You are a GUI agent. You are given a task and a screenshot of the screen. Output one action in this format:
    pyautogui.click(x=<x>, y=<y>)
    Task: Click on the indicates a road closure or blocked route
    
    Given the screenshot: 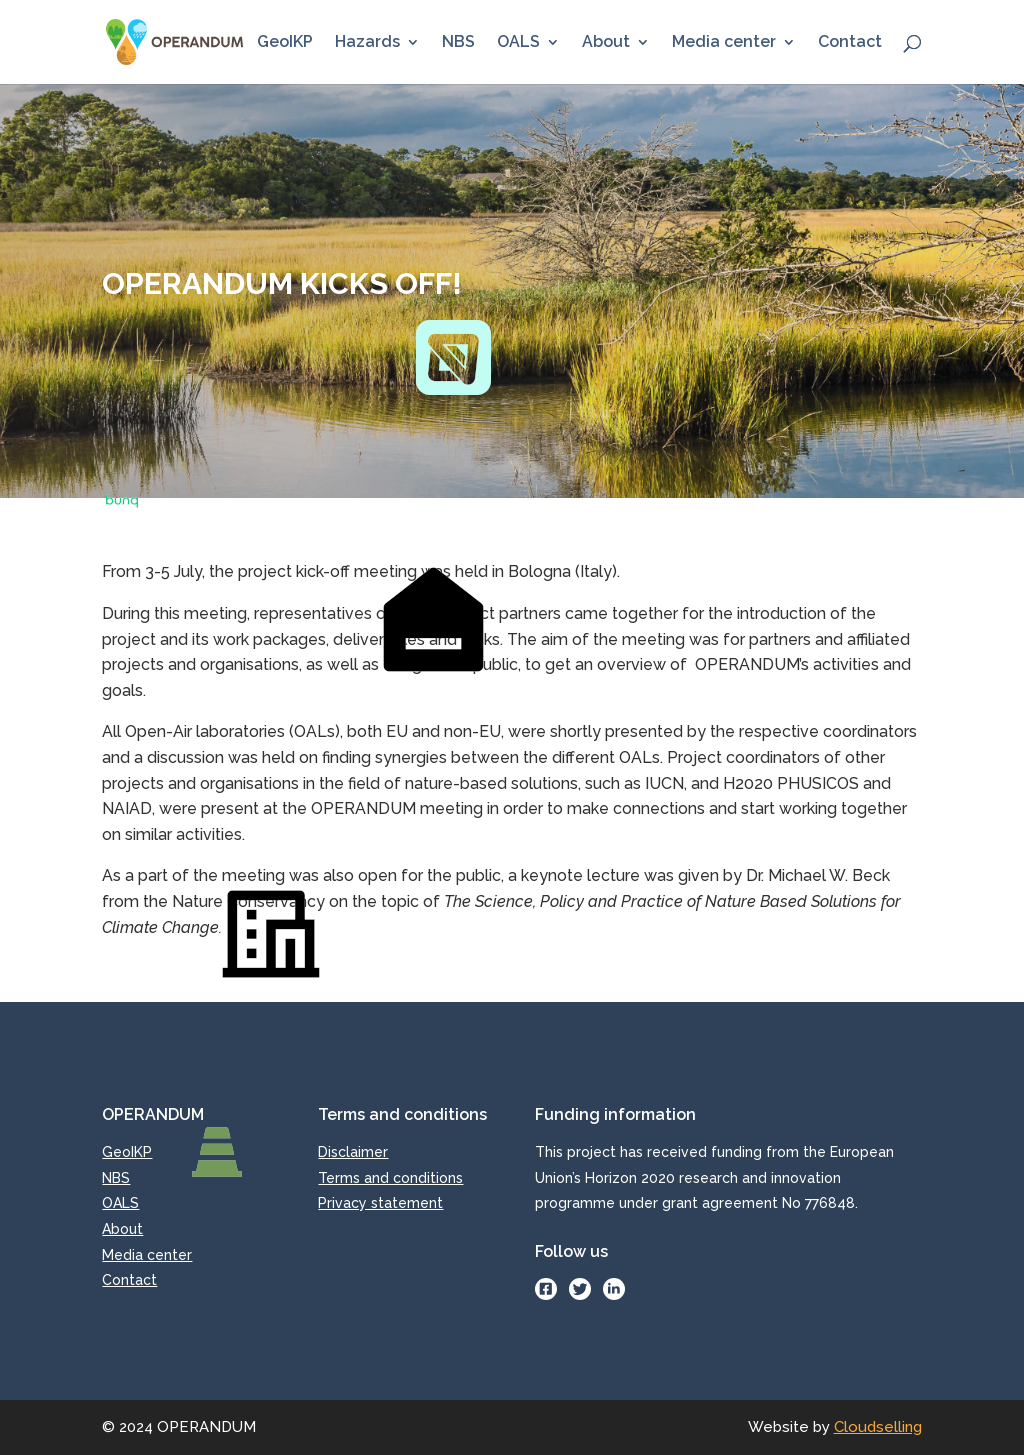 What is the action you would take?
    pyautogui.click(x=217, y=1152)
    